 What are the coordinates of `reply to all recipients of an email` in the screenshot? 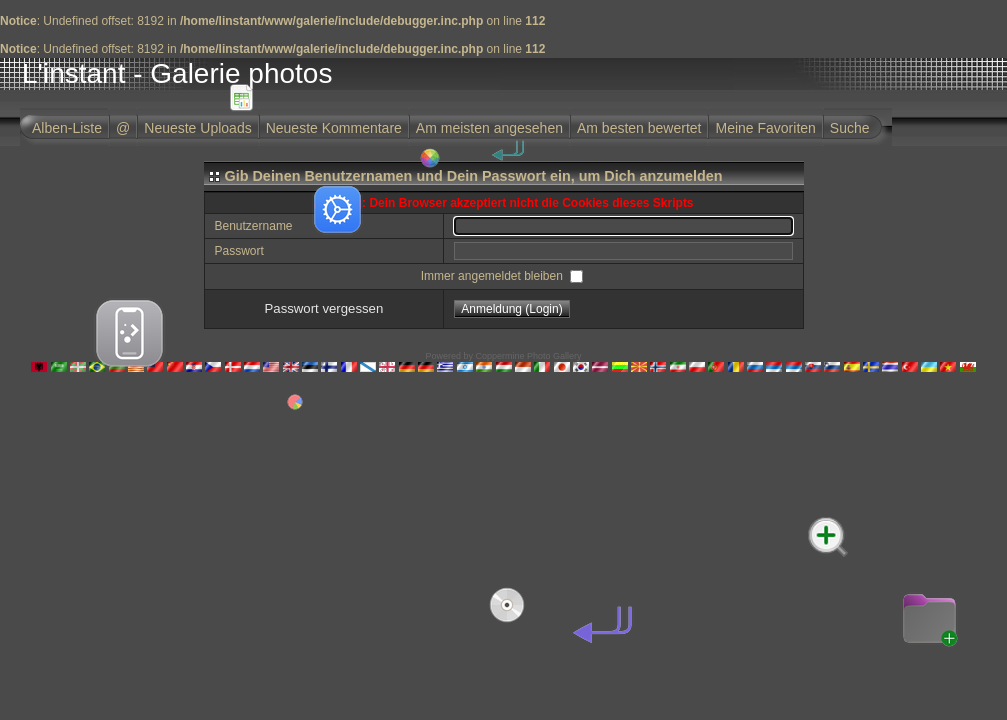 It's located at (601, 624).